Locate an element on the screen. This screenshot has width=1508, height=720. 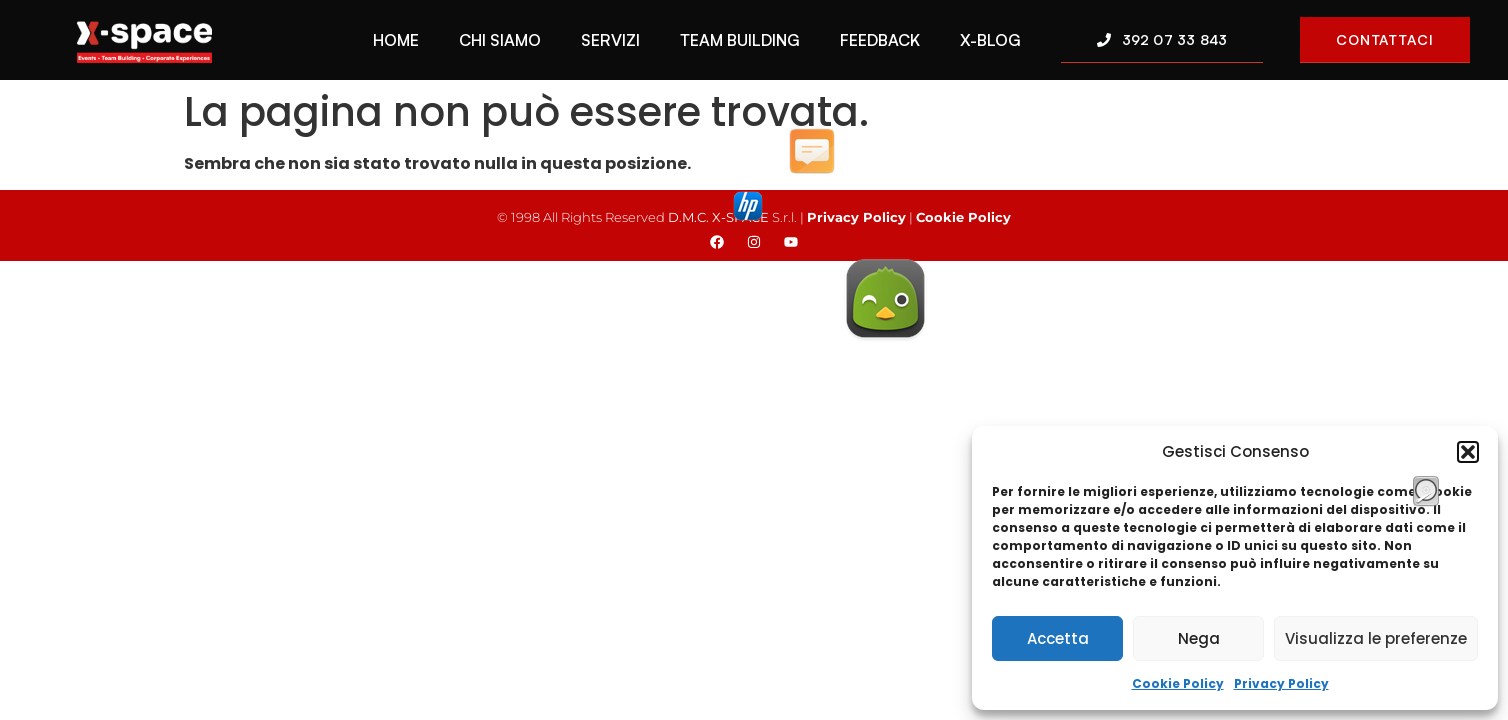
open messaging or chat application is located at coordinates (812, 151).